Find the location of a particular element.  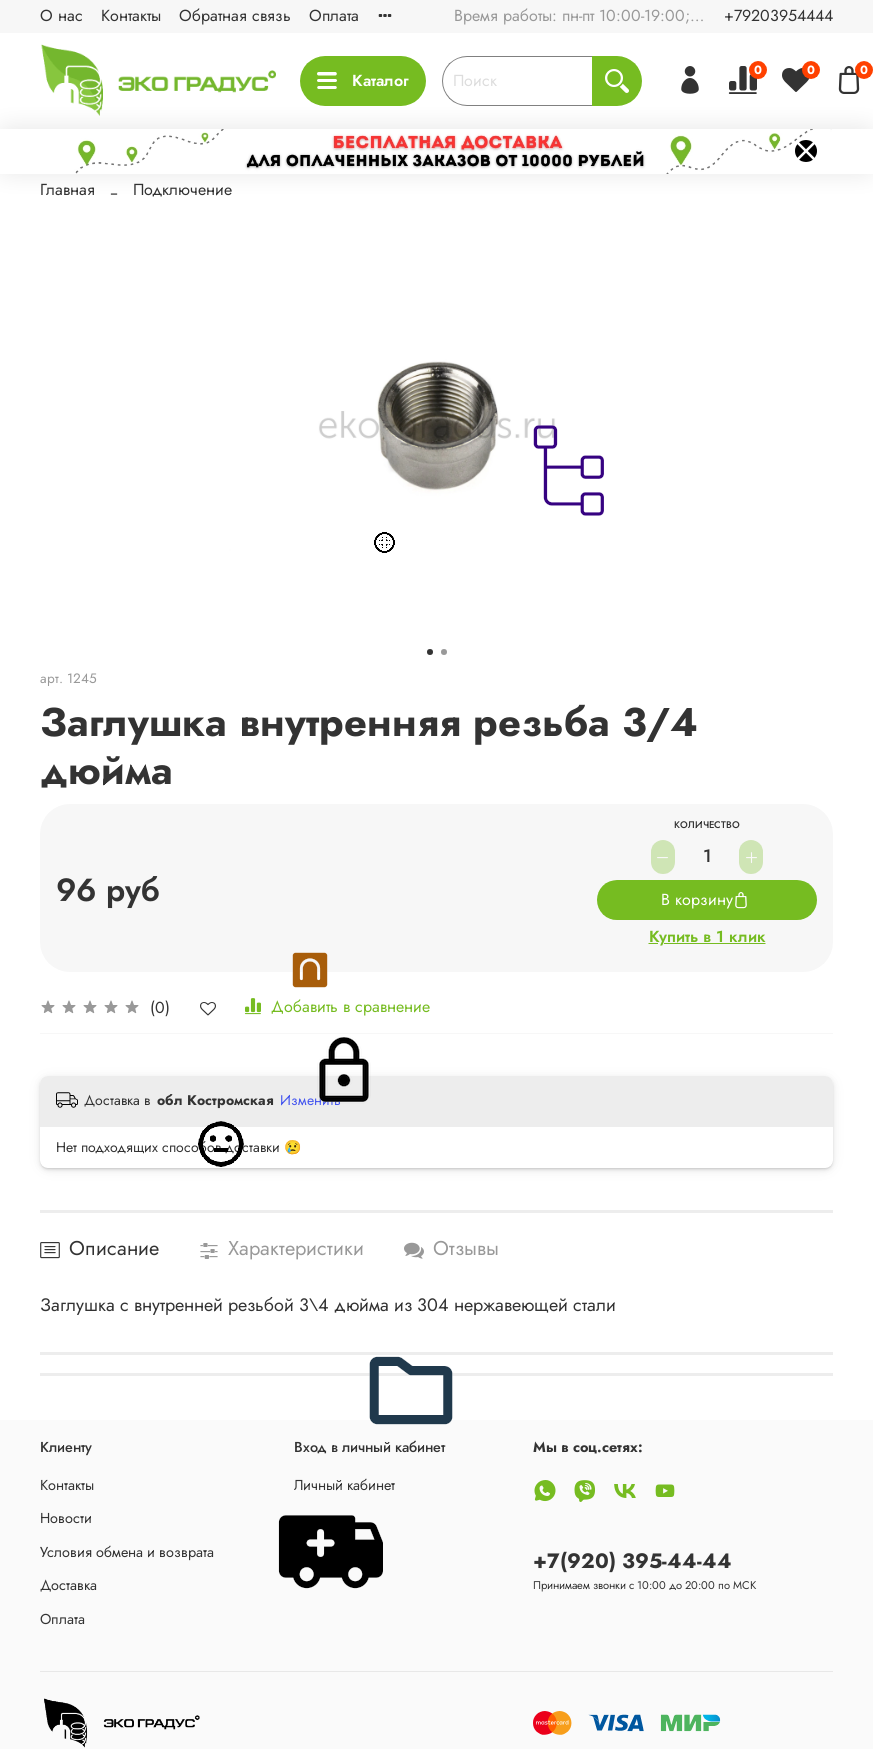

represents a set intersection or overlap operation is located at coordinates (310, 970).